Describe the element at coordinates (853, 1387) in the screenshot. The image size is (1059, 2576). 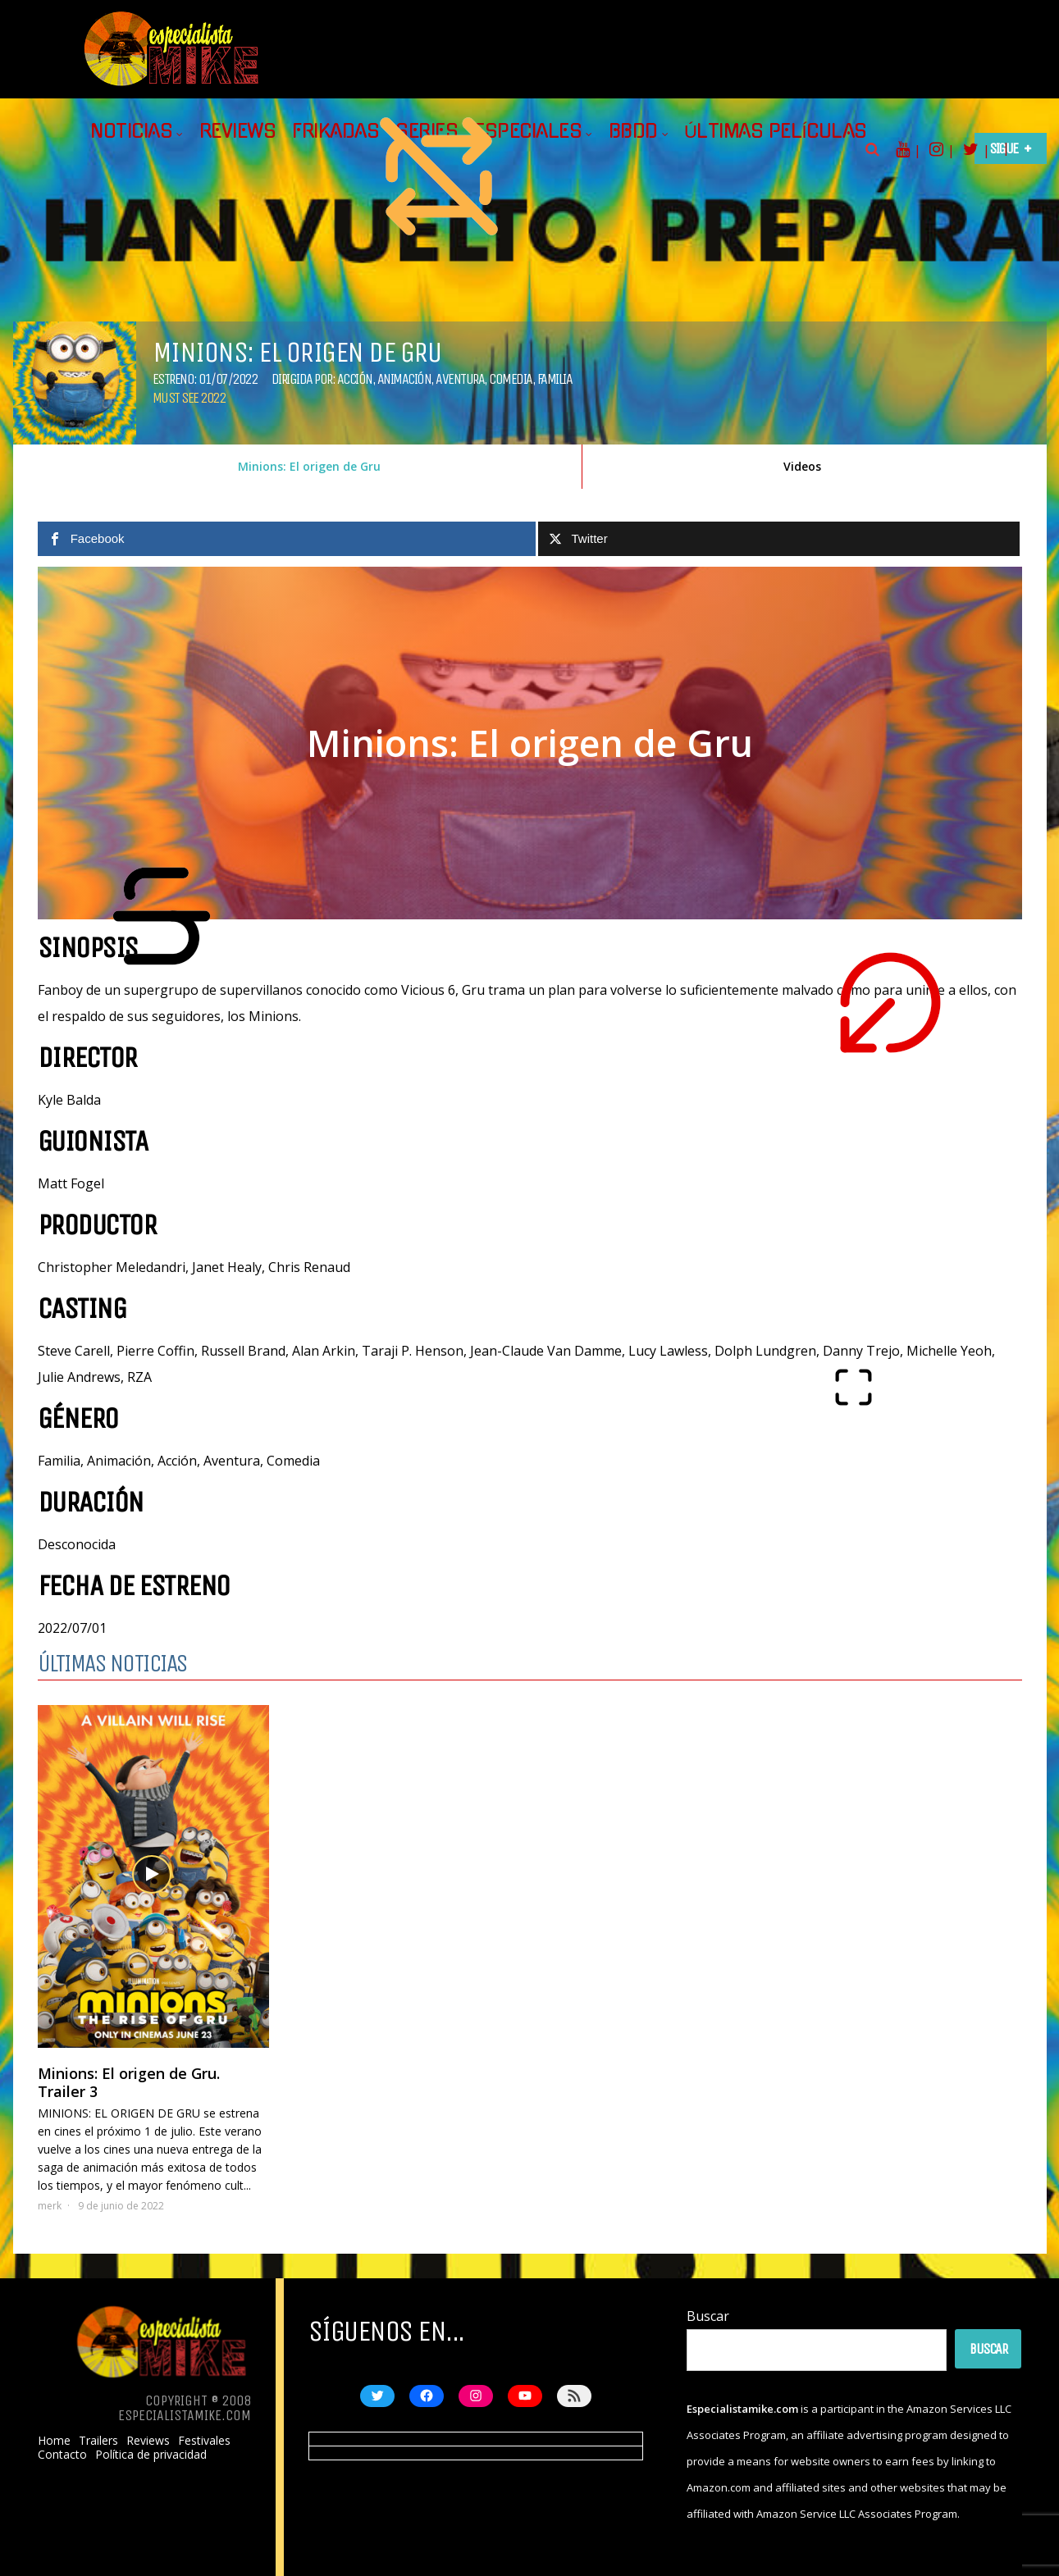
I see `expand to full screen mode` at that location.